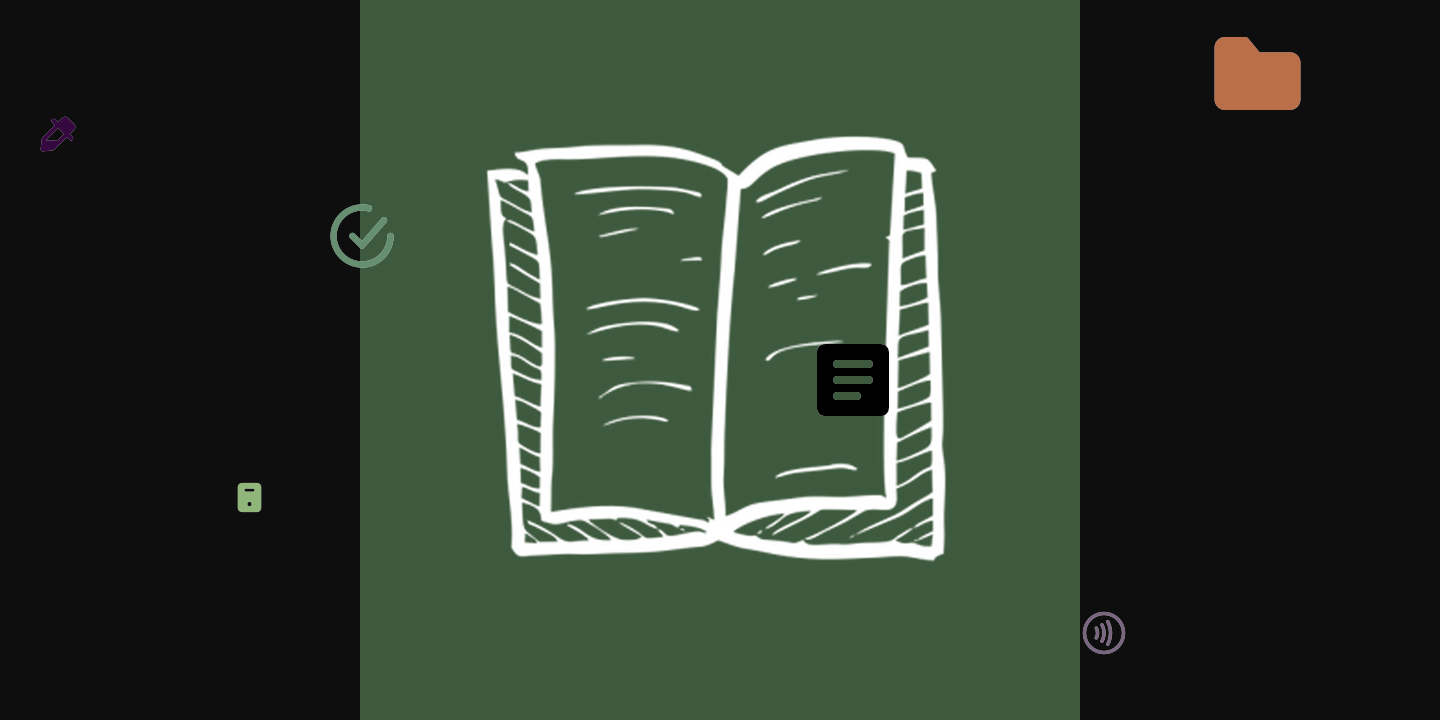 The width and height of the screenshot is (1440, 720). I want to click on open file folder, so click(1257, 73).